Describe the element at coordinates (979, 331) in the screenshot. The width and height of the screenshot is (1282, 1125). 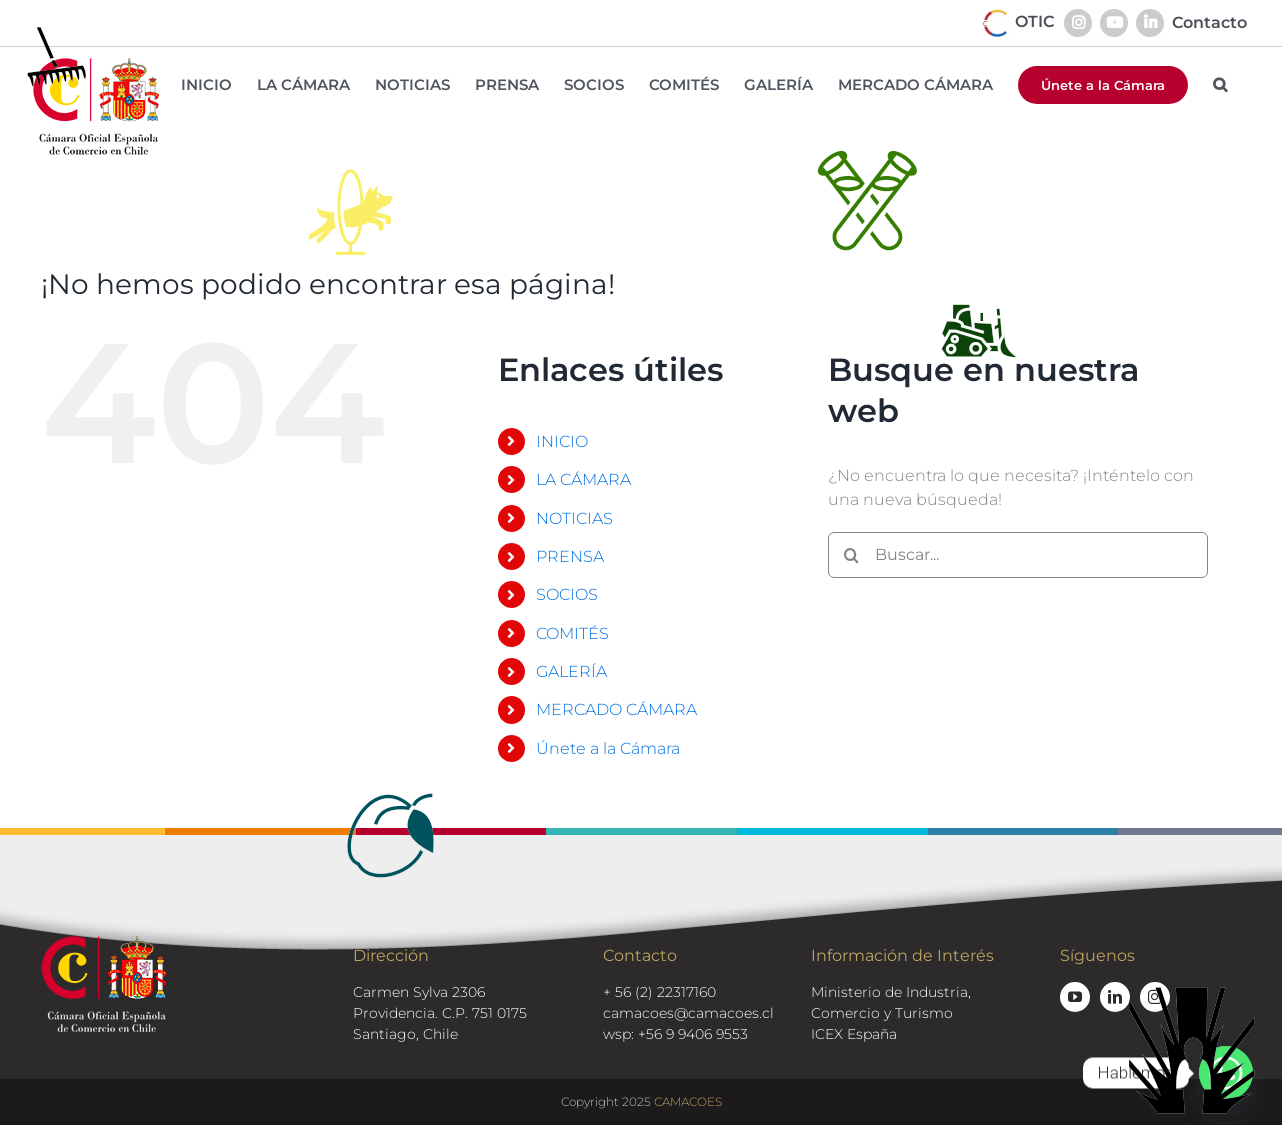
I see `construction or demolition in progress` at that location.